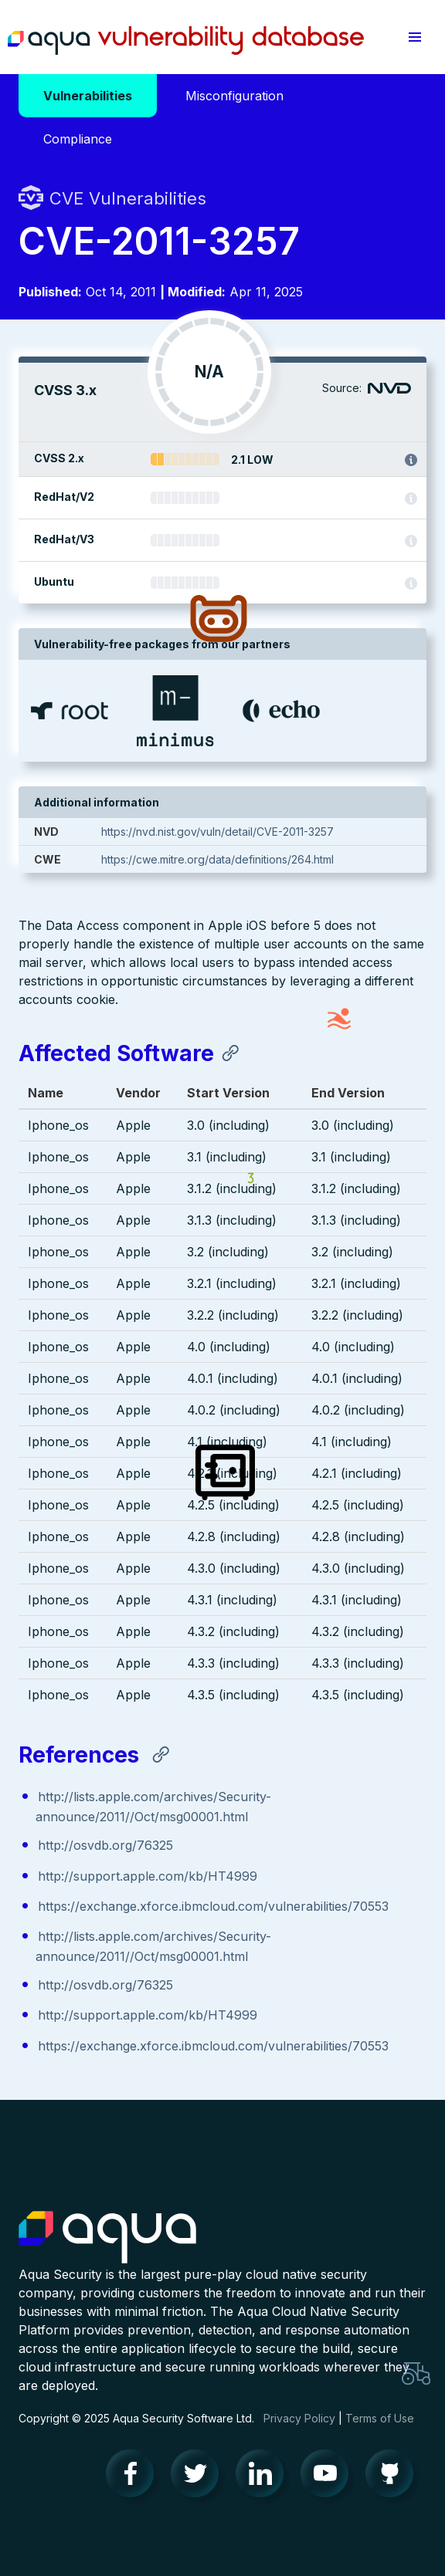  I want to click on indicates step three in a multi-step process, so click(250, 1178).